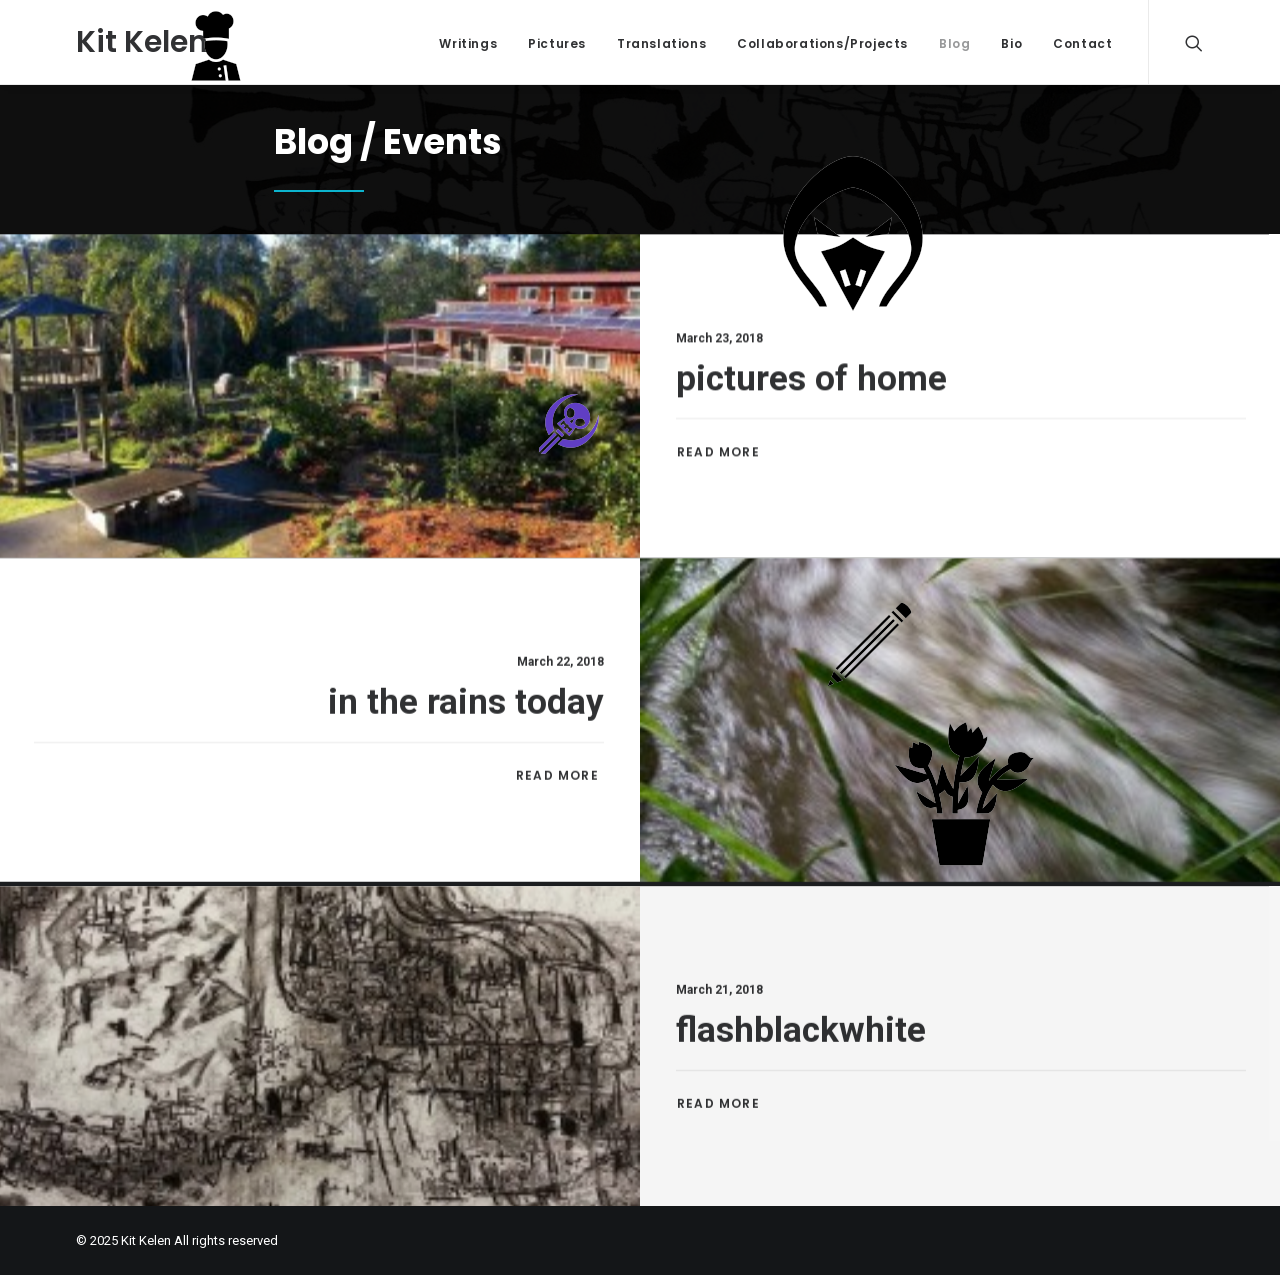  What do you see at coordinates (853, 234) in the screenshot?
I see `select kenku character race` at bounding box center [853, 234].